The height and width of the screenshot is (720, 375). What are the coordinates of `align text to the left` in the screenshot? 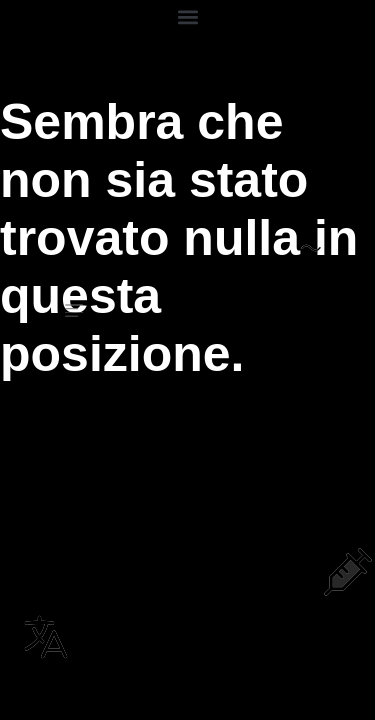 It's located at (74, 311).